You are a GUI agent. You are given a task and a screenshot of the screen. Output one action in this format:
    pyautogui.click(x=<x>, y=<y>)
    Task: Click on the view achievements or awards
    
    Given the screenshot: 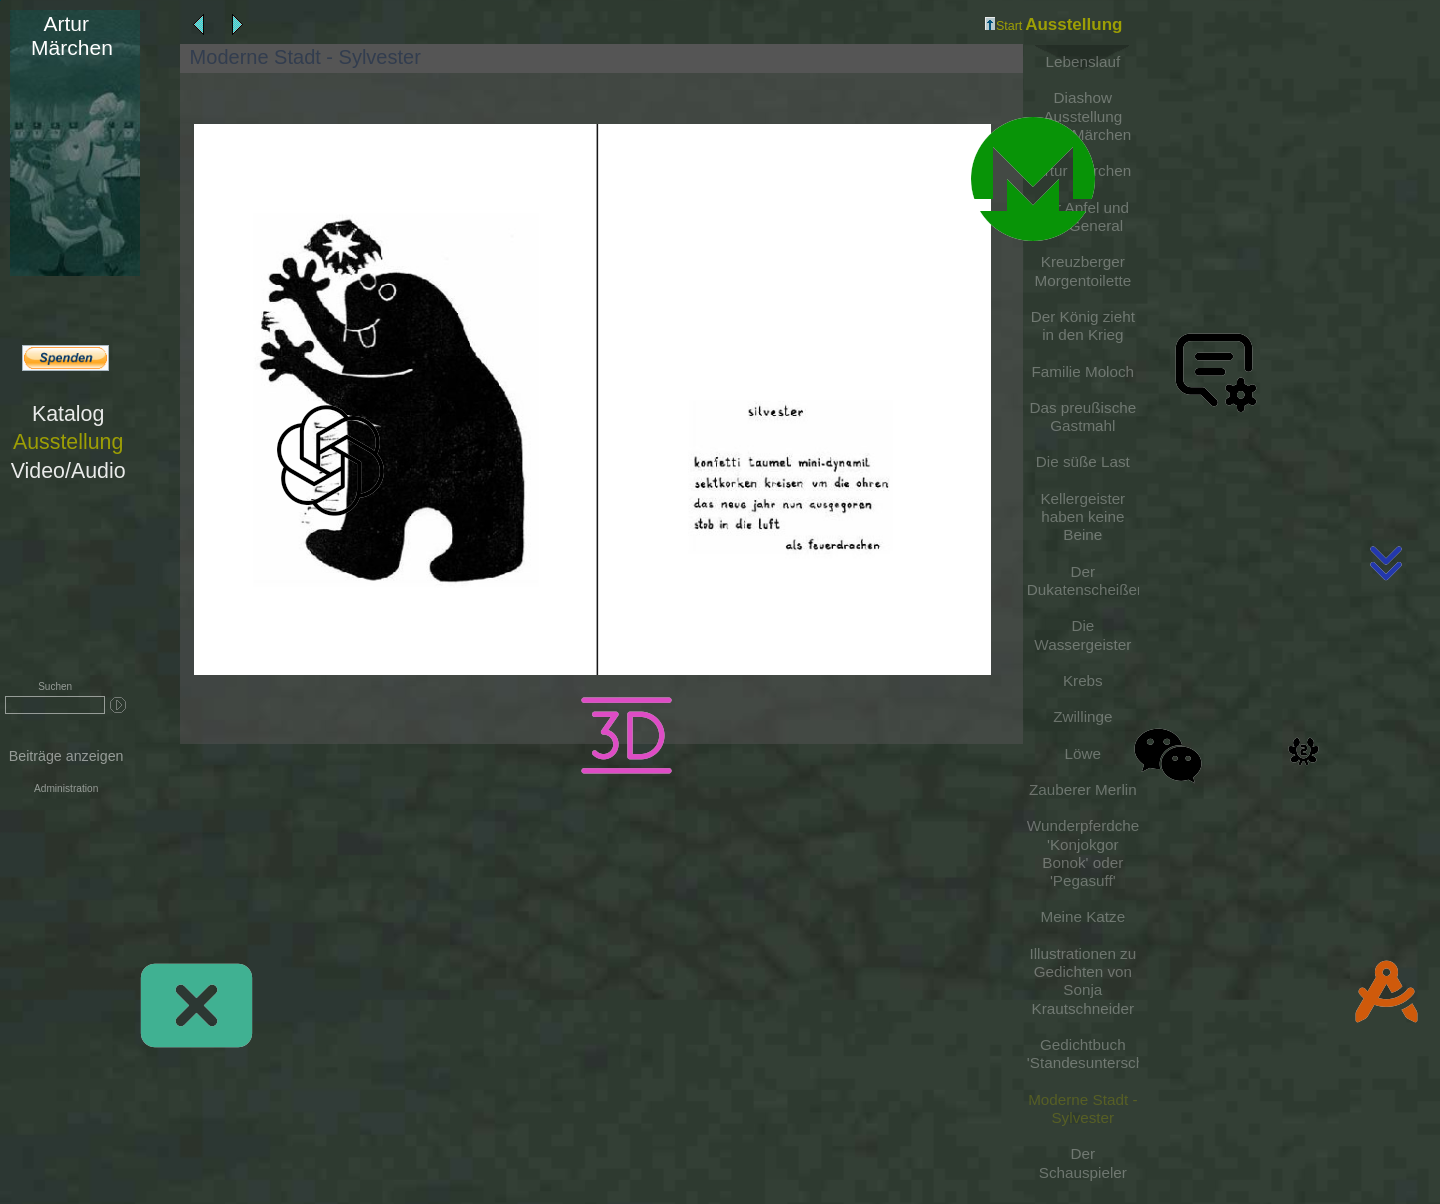 What is the action you would take?
    pyautogui.click(x=1303, y=751)
    